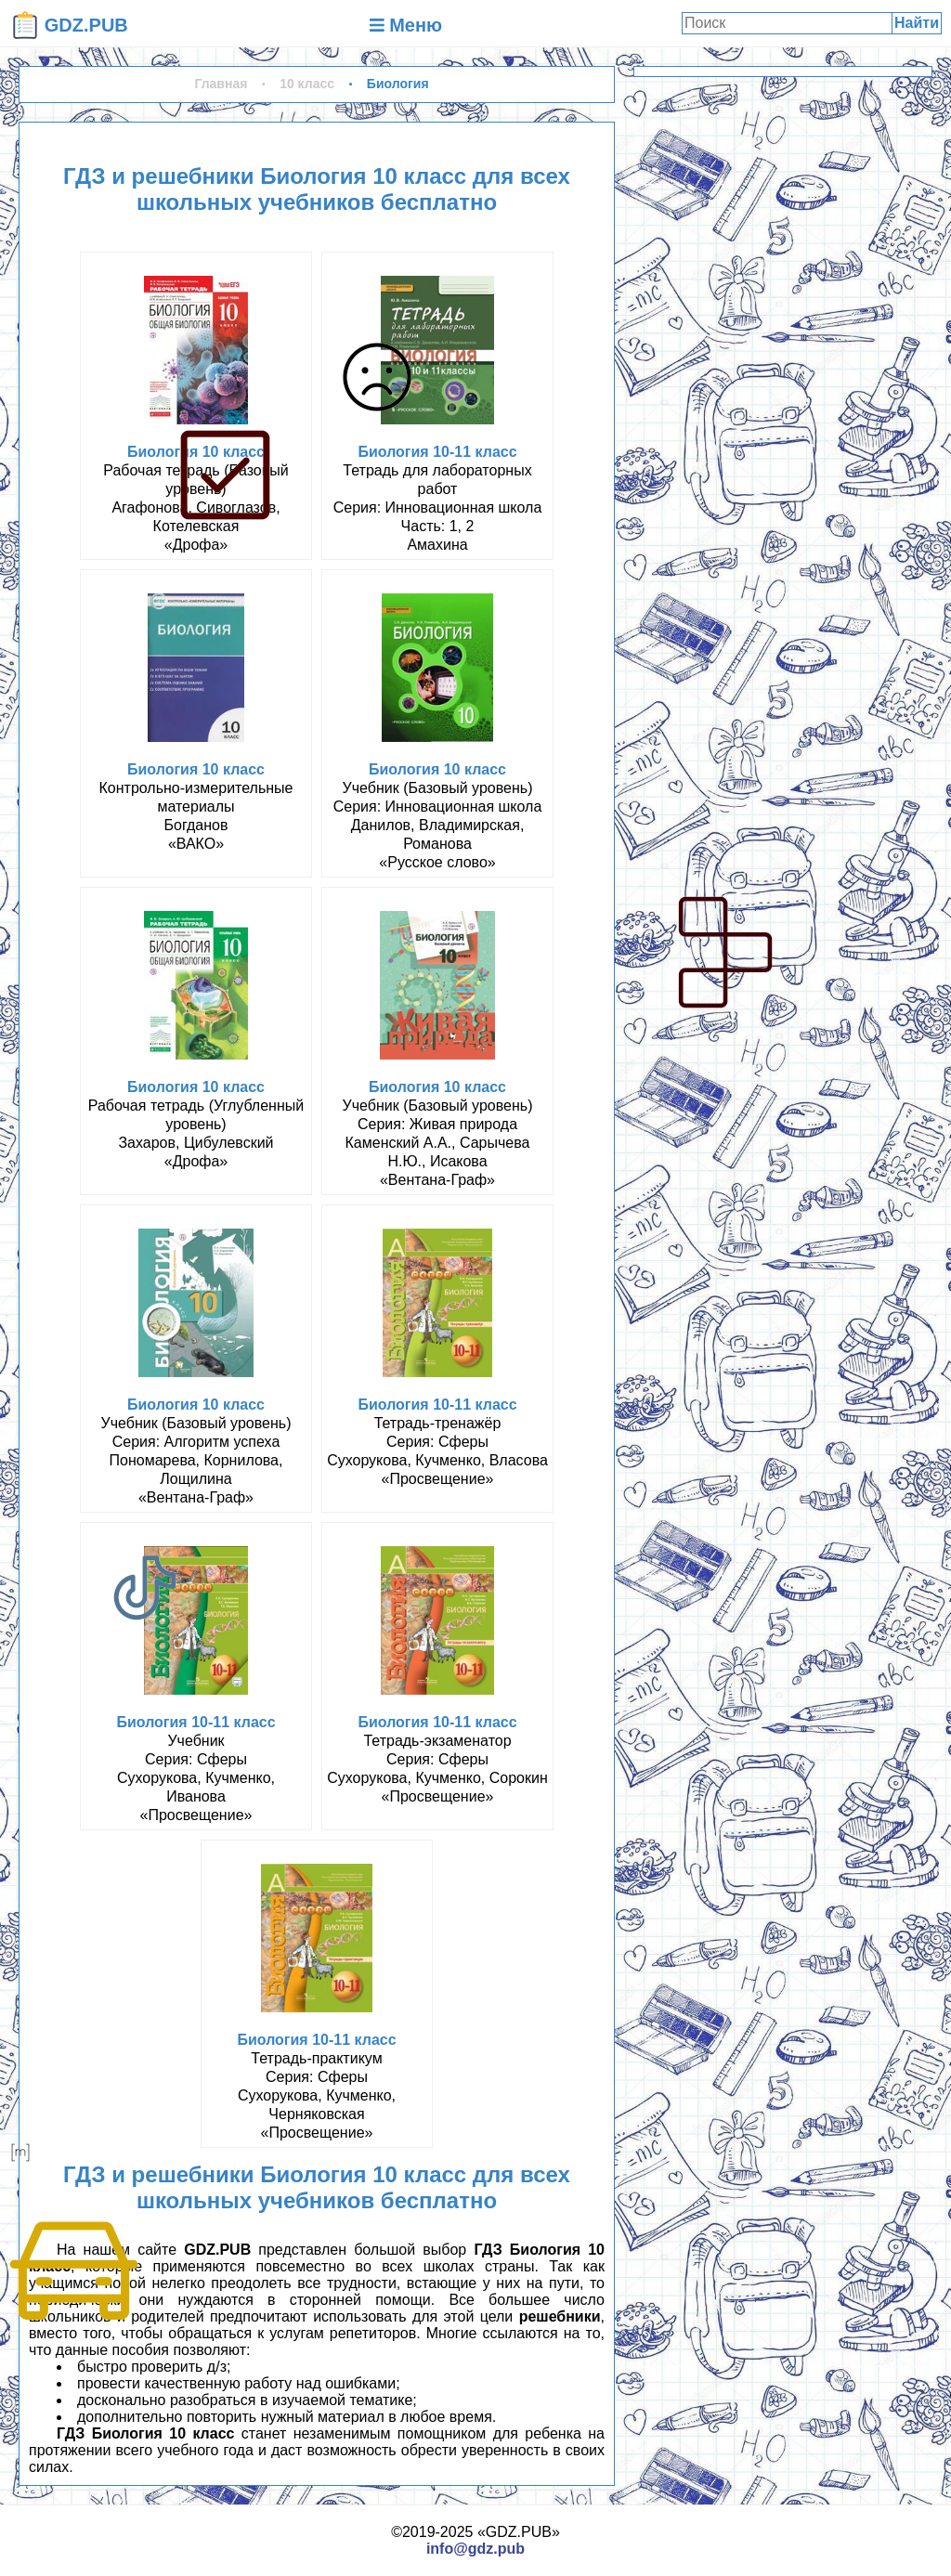 The image size is (951, 2576). Describe the element at coordinates (377, 377) in the screenshot. I see `indicate negative feedback or dissatisfaction` at that location.